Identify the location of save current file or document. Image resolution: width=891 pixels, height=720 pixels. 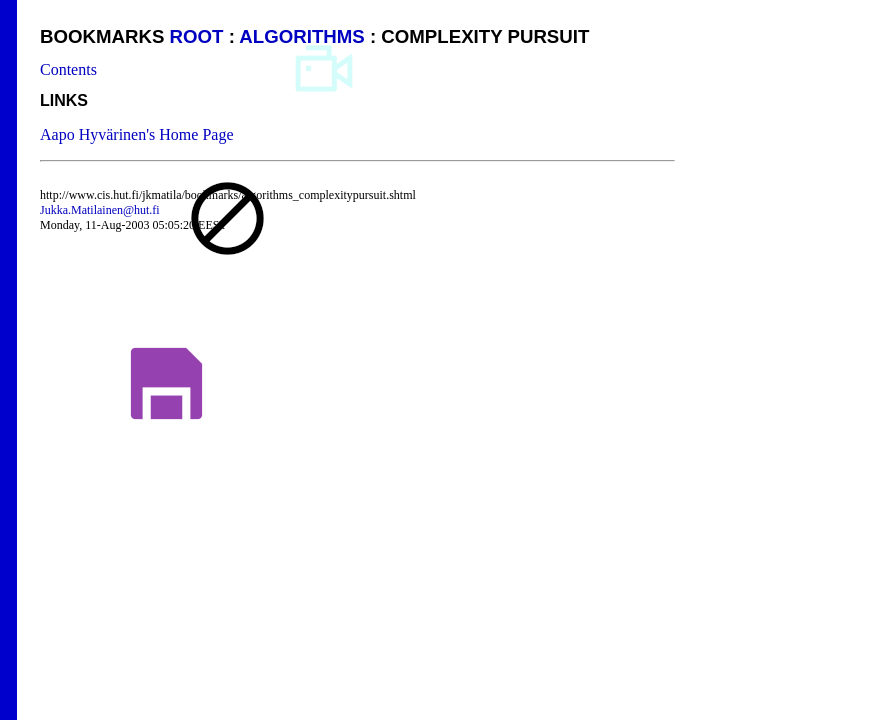
(166, 383).